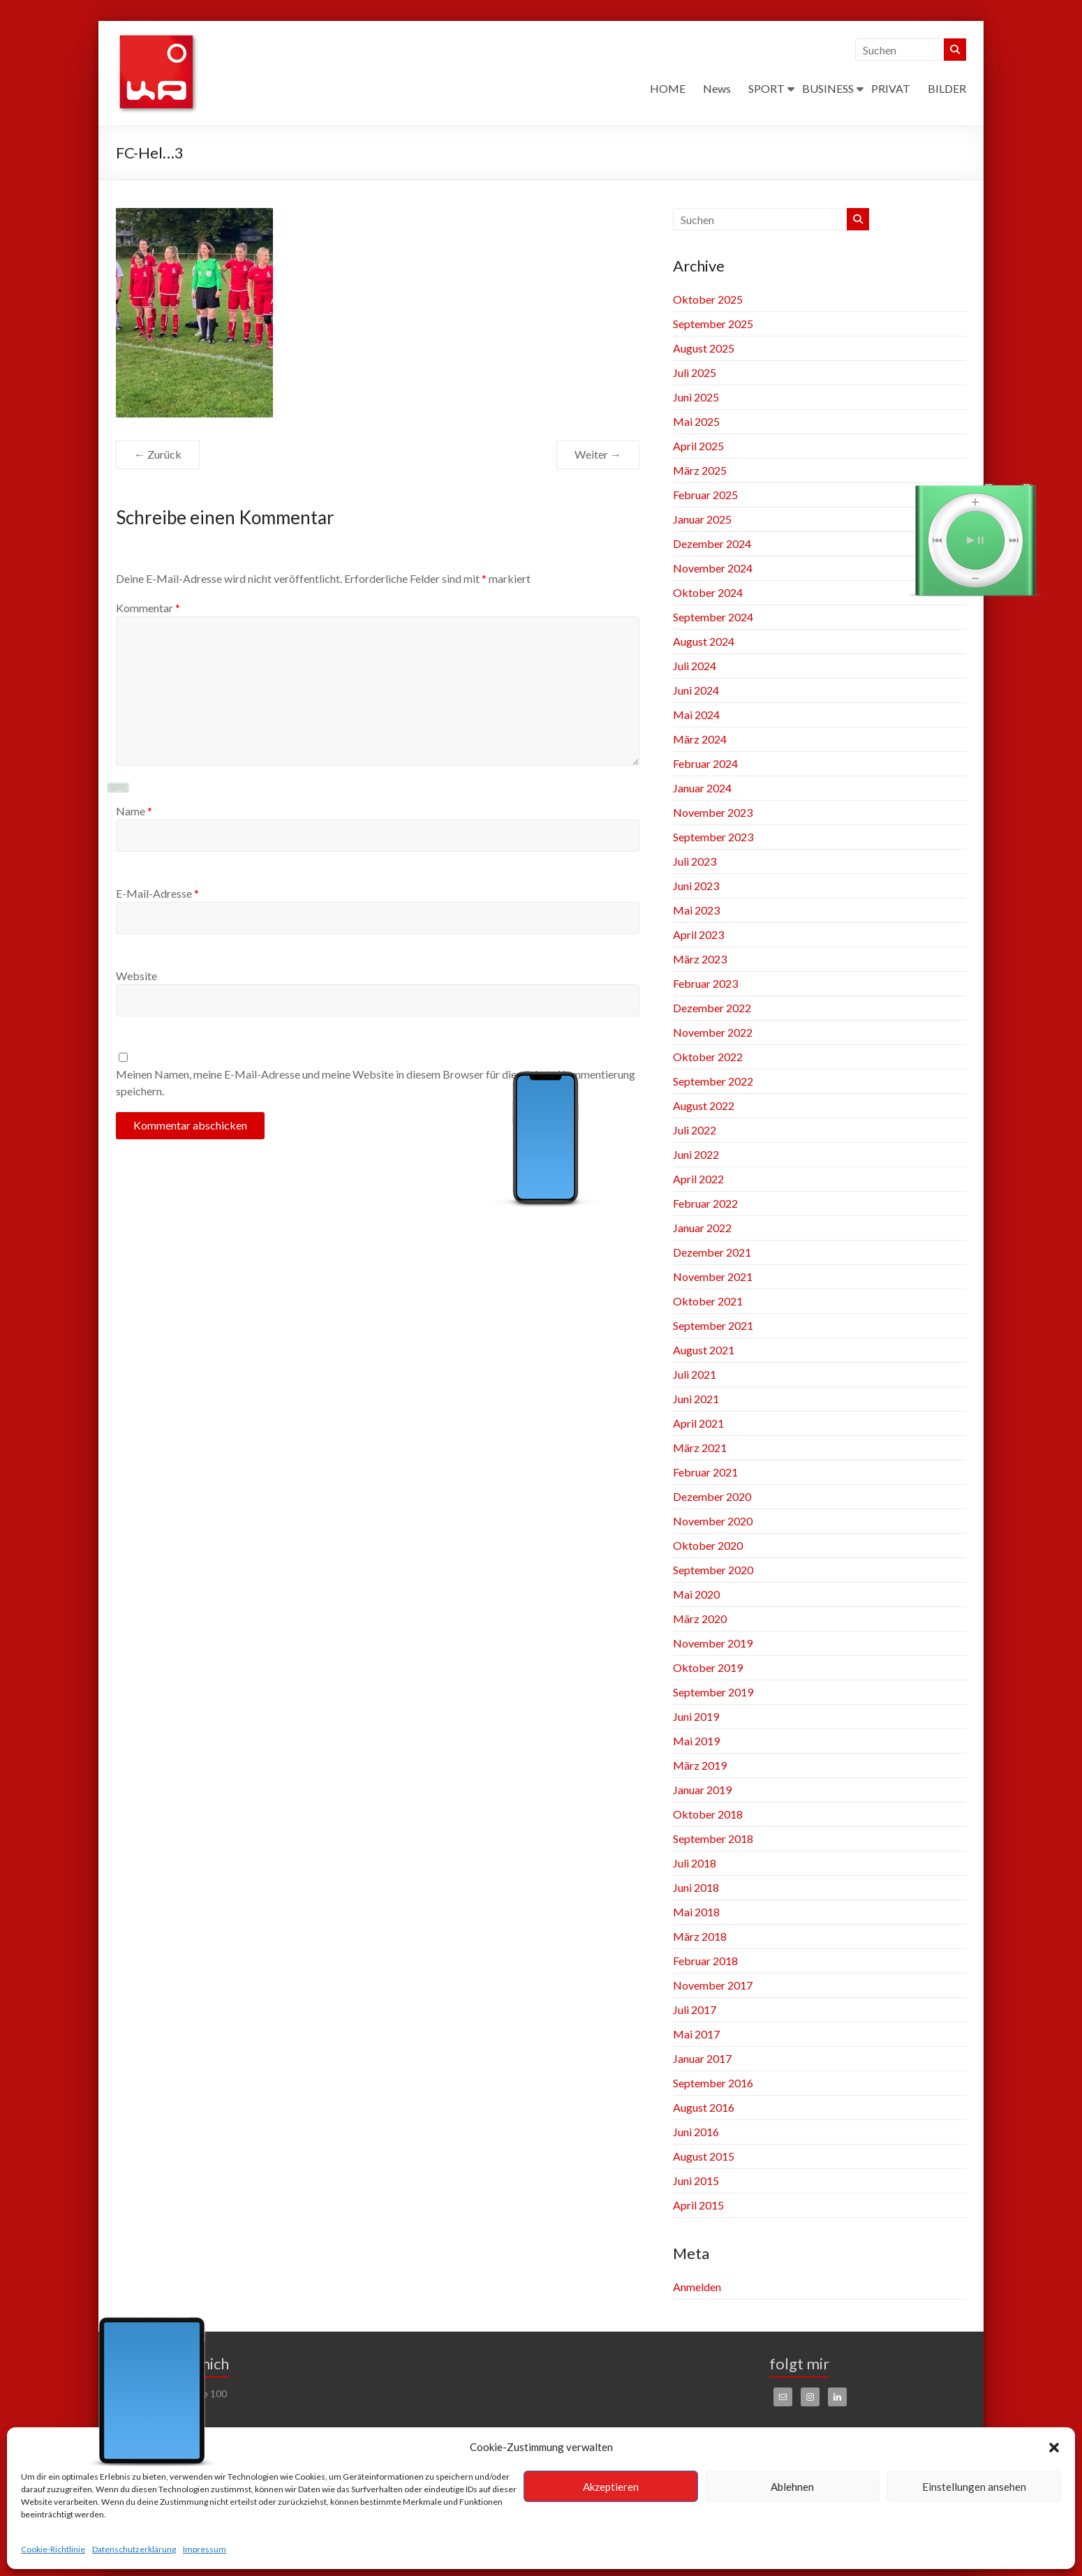 The height and width of the screenshot is (2576, 1082). Describe the element at coordinates (975, 540) in the screenshot. I see `iPod shuffle device icon` at that location.